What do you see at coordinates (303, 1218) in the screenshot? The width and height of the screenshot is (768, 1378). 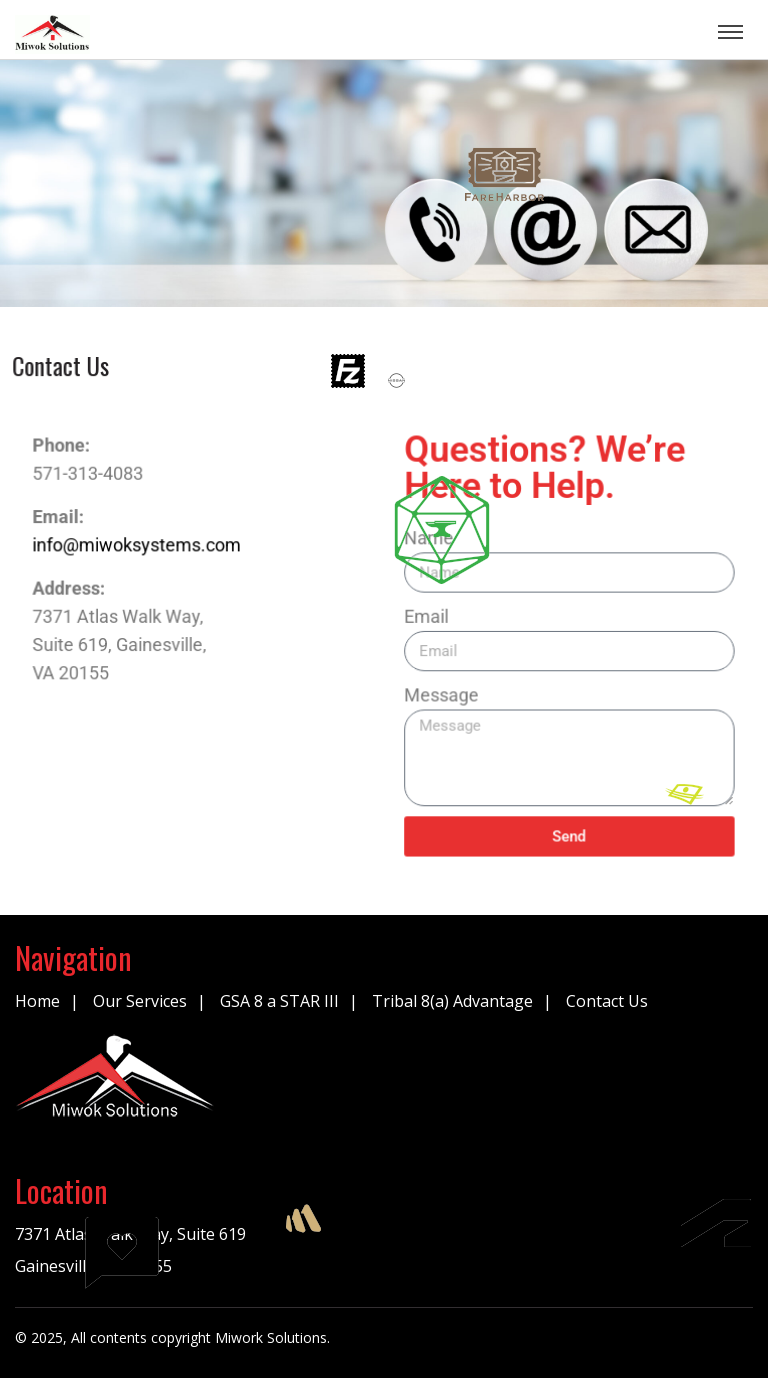 I see `better stack logo` at bounding box center [303, 1218].